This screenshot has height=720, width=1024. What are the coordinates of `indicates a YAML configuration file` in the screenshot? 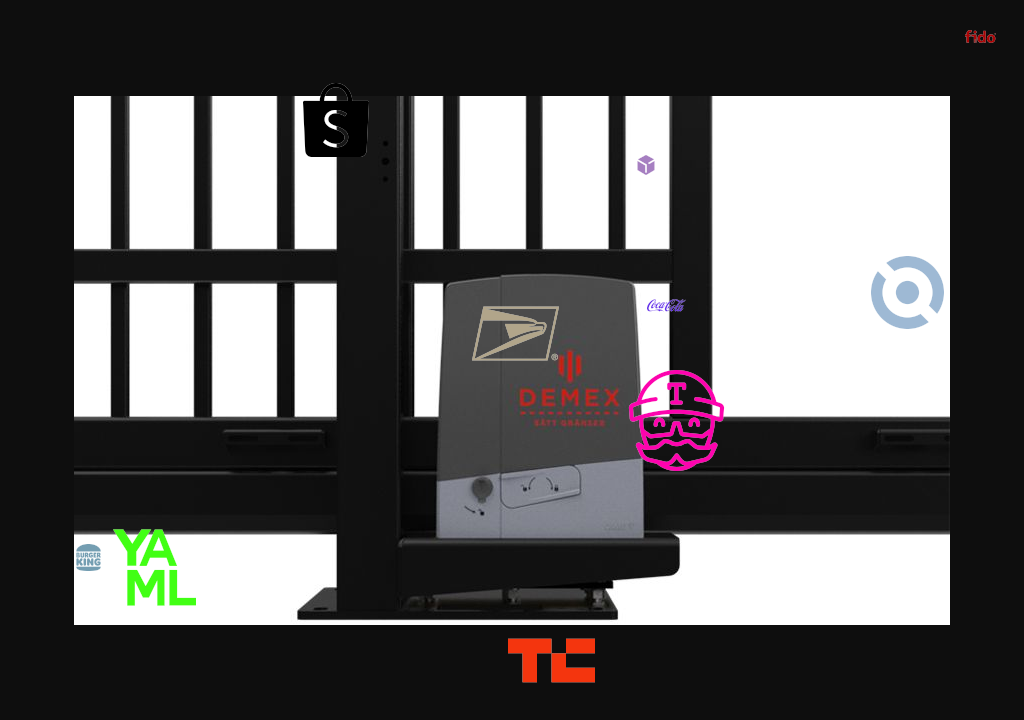 It's located at (154, 567).